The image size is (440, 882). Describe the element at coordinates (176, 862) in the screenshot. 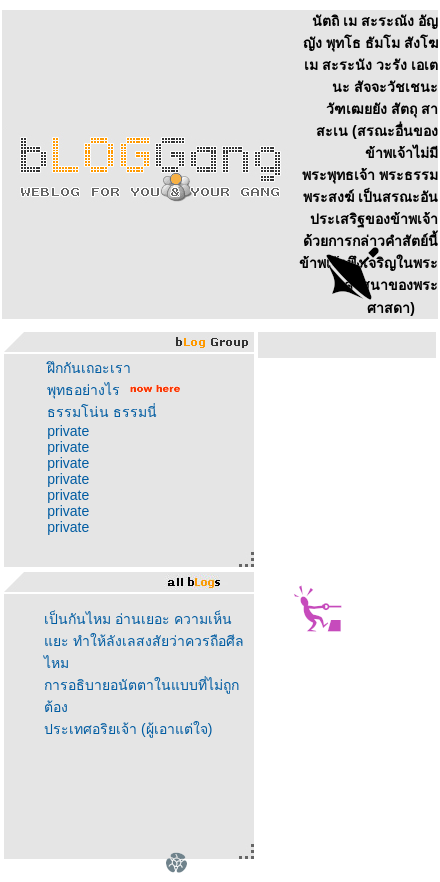

I see `select viola flower in a game inventory` at that location.